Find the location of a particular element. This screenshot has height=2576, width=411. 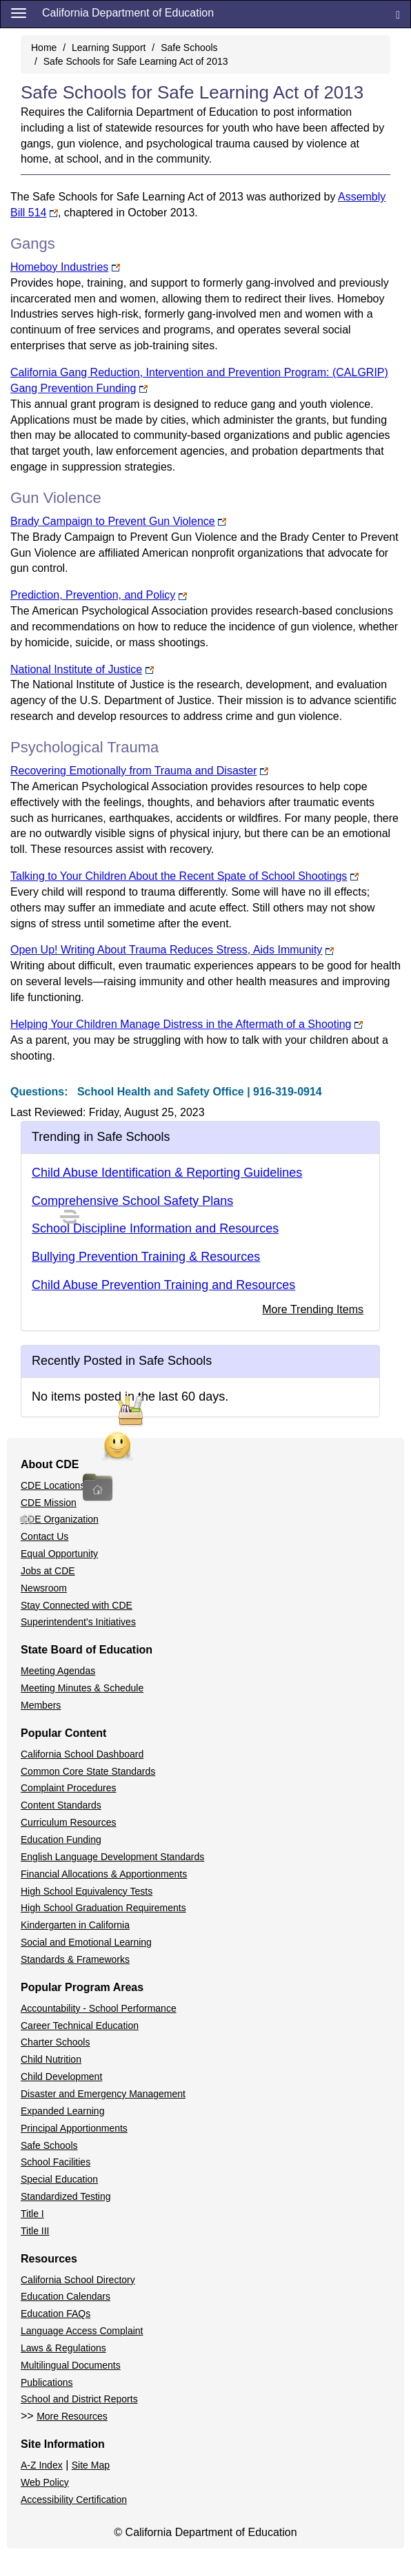

access your home folder is located at coordinates (97, 1487).